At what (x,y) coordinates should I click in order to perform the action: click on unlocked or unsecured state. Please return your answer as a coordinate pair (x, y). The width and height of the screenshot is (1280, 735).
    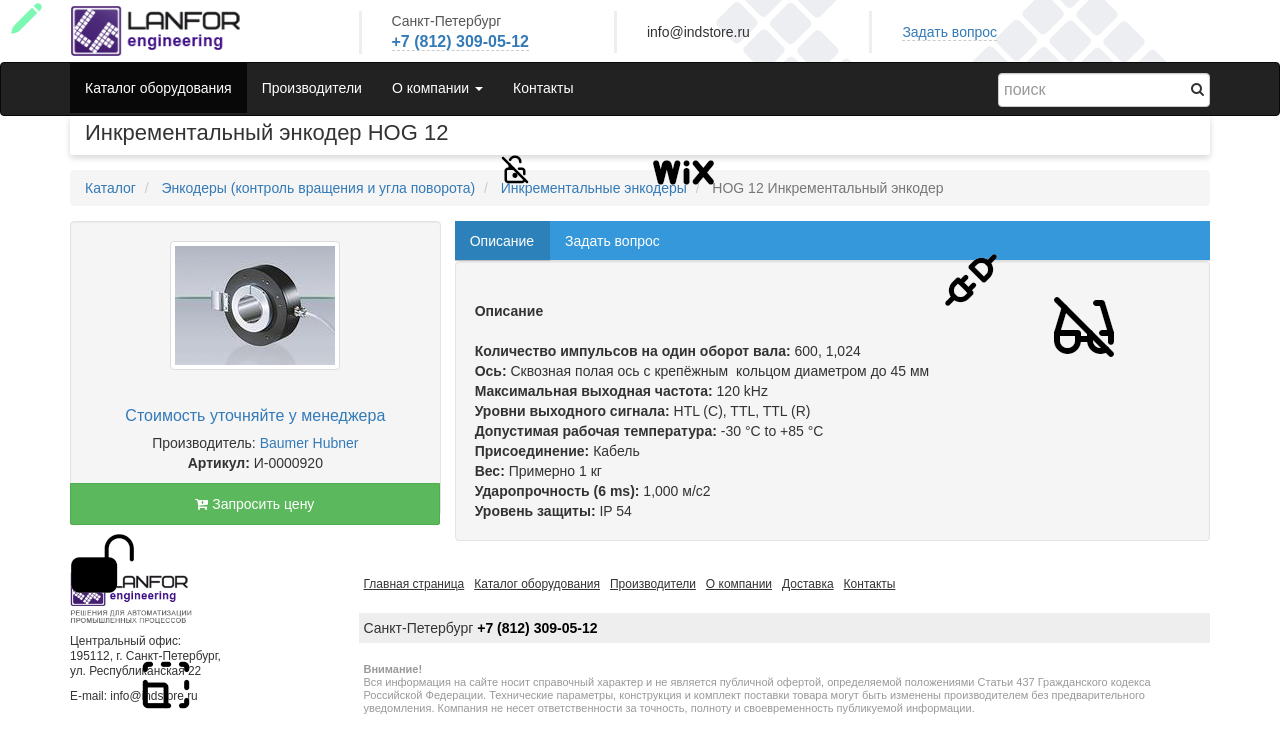
    Looking at the image, I should click on (102, 563).